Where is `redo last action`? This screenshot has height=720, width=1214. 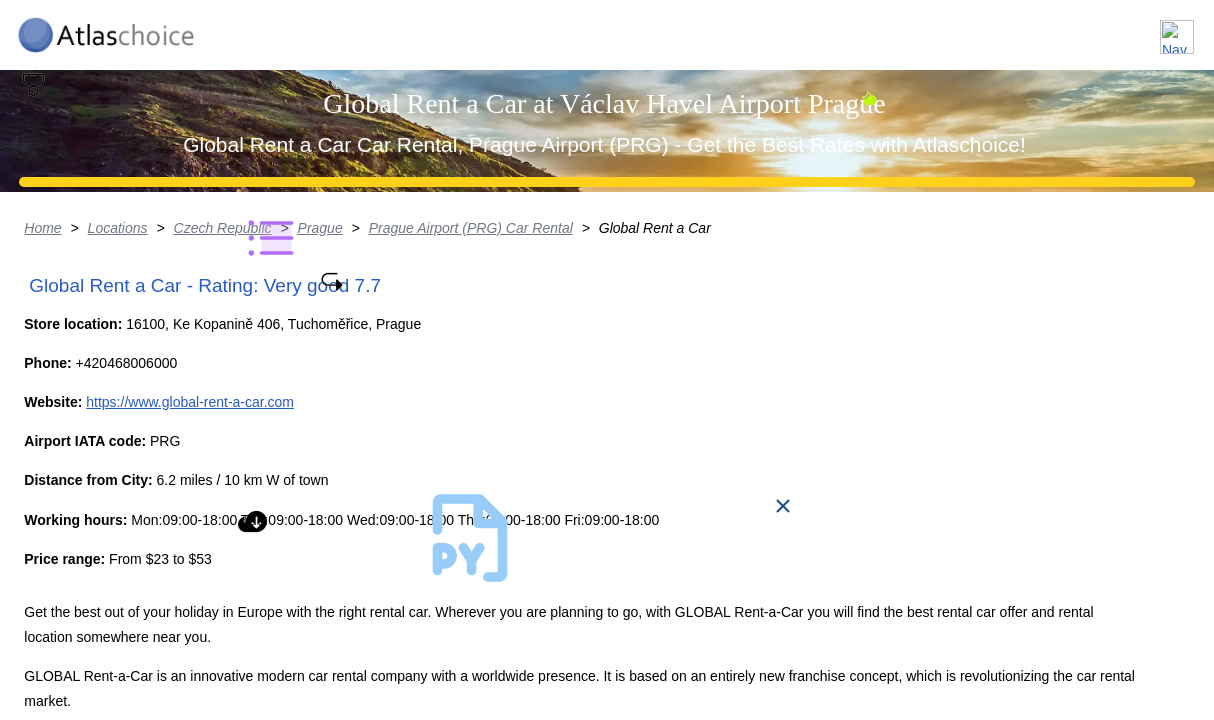 redo last action is located at coordinates (332, 281).